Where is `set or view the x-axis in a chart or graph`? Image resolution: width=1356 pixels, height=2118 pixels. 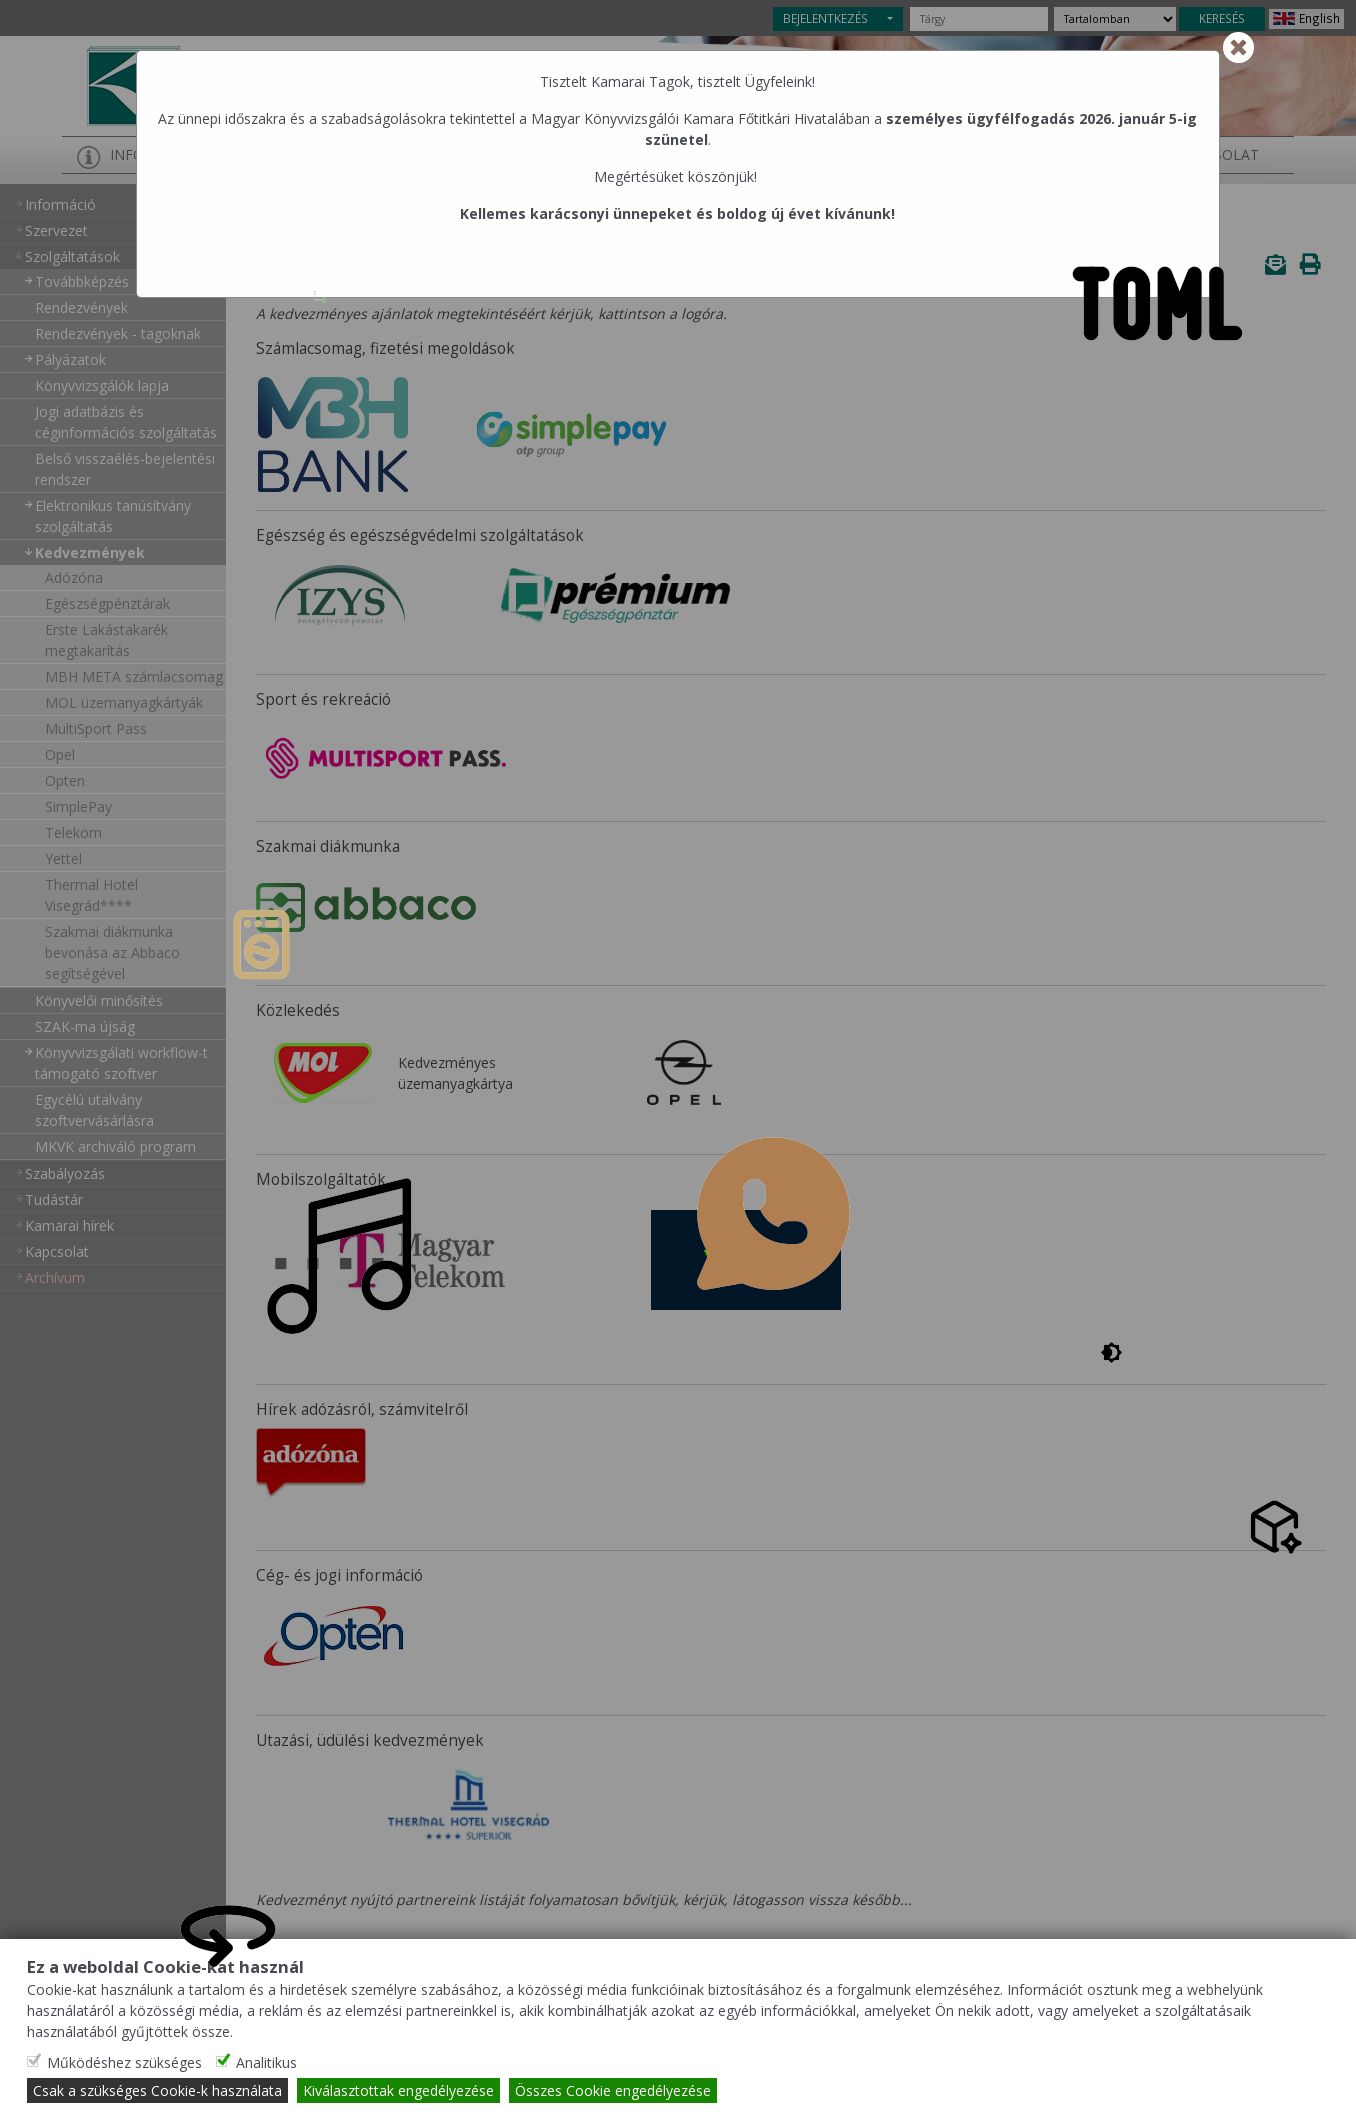 set or view the x-axis in a chart or graph is located at coordinates (320, 296).